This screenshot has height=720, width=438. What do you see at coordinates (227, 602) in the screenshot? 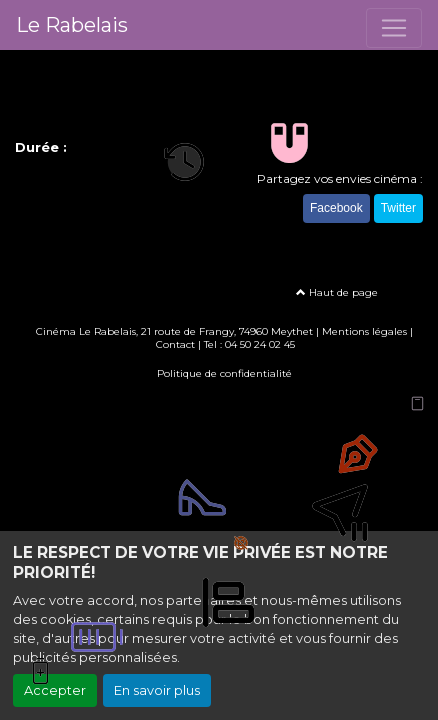
I see `align text to the left` at bounding box center [227, 602].